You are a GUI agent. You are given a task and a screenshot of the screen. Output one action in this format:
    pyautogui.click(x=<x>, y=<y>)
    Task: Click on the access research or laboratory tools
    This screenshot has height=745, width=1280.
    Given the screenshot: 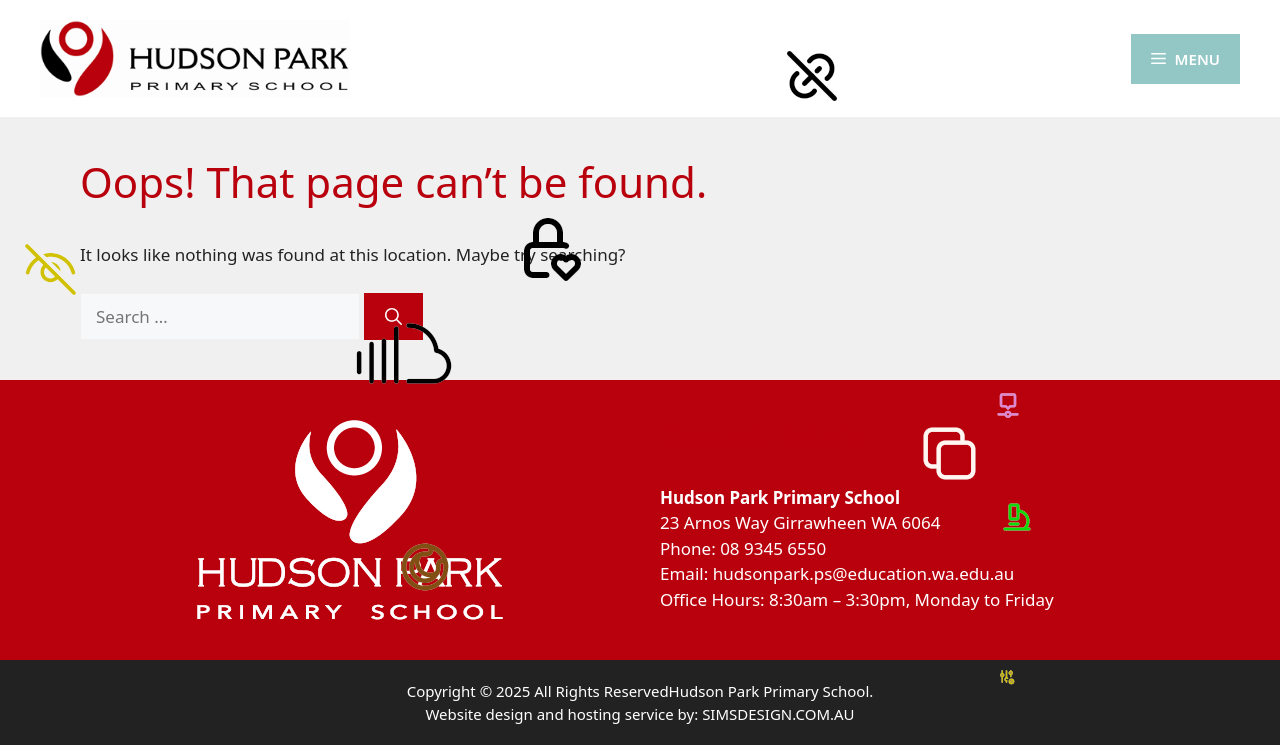 What is the action you would take?
    pyautogui.click(x=1017, y=518)
    